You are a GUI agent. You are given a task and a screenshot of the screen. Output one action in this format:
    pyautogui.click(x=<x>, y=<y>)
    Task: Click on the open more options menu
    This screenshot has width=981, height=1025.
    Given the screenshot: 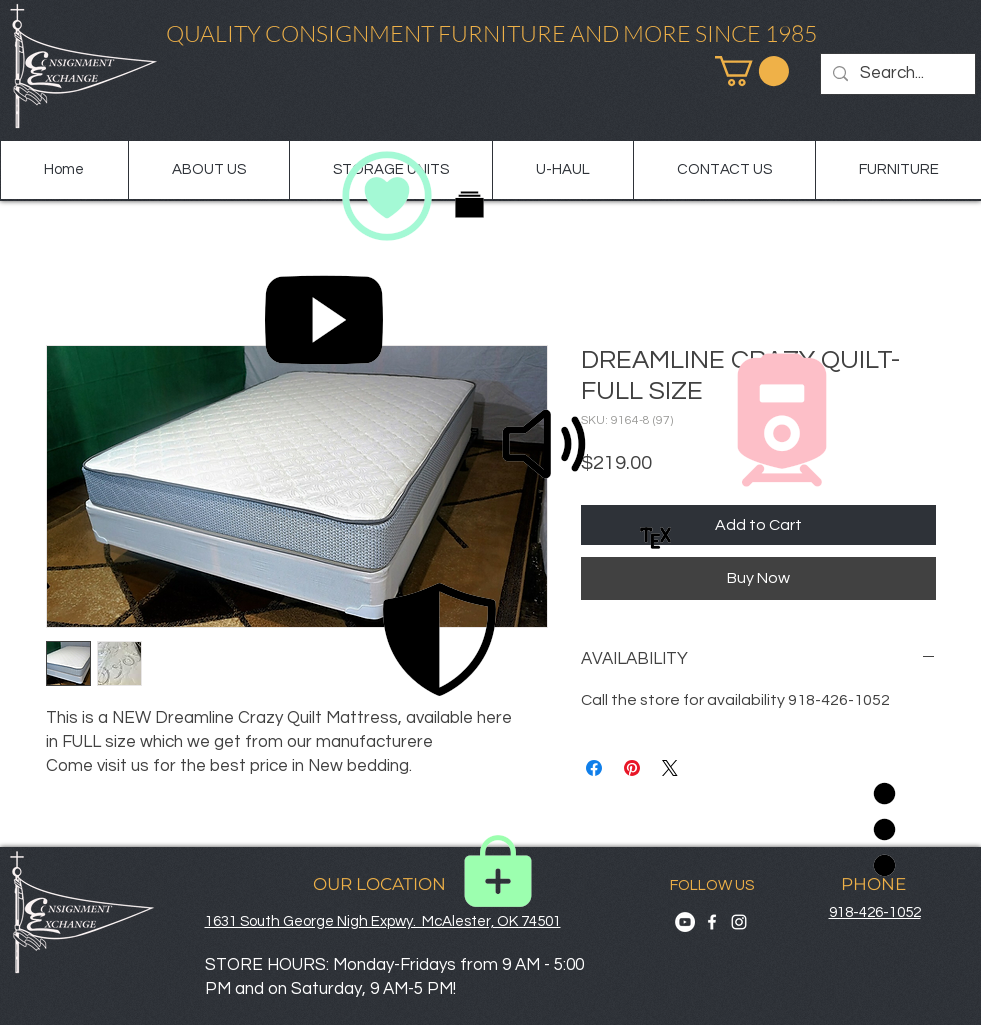 What is the action you would take?
    pyautogui.click(x=884, y=829)
    